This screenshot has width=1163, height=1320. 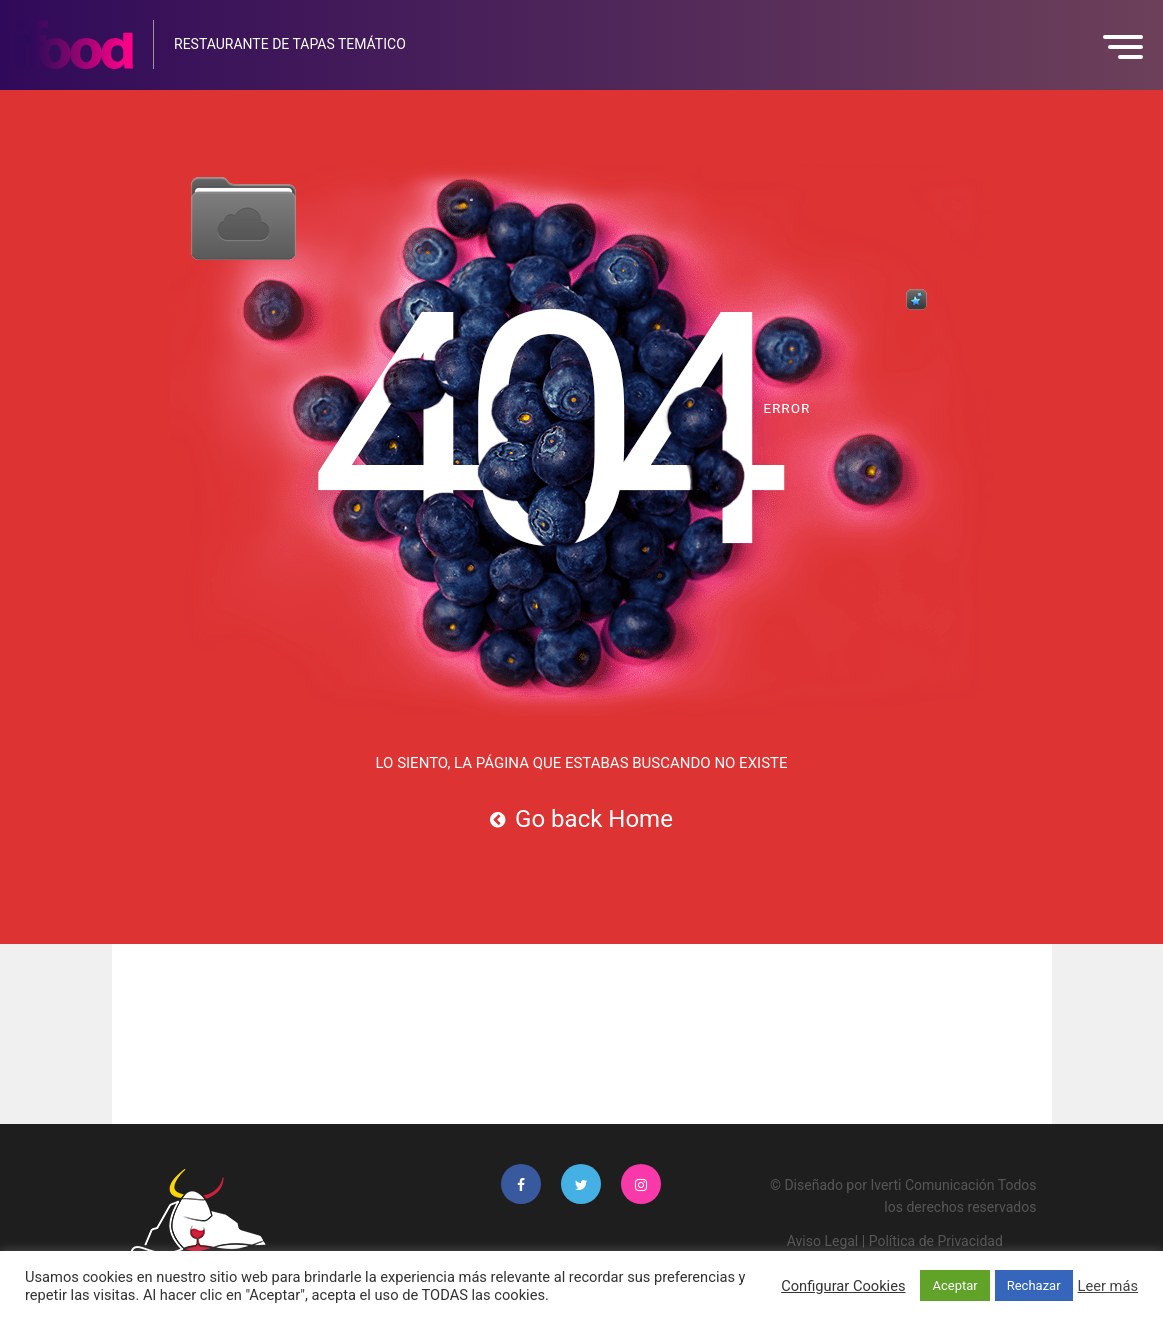 What do you see at coordinates (243, 218) in the screenshot?
I see `access cloud-synced files and folders` at bounding box center [243, 218].